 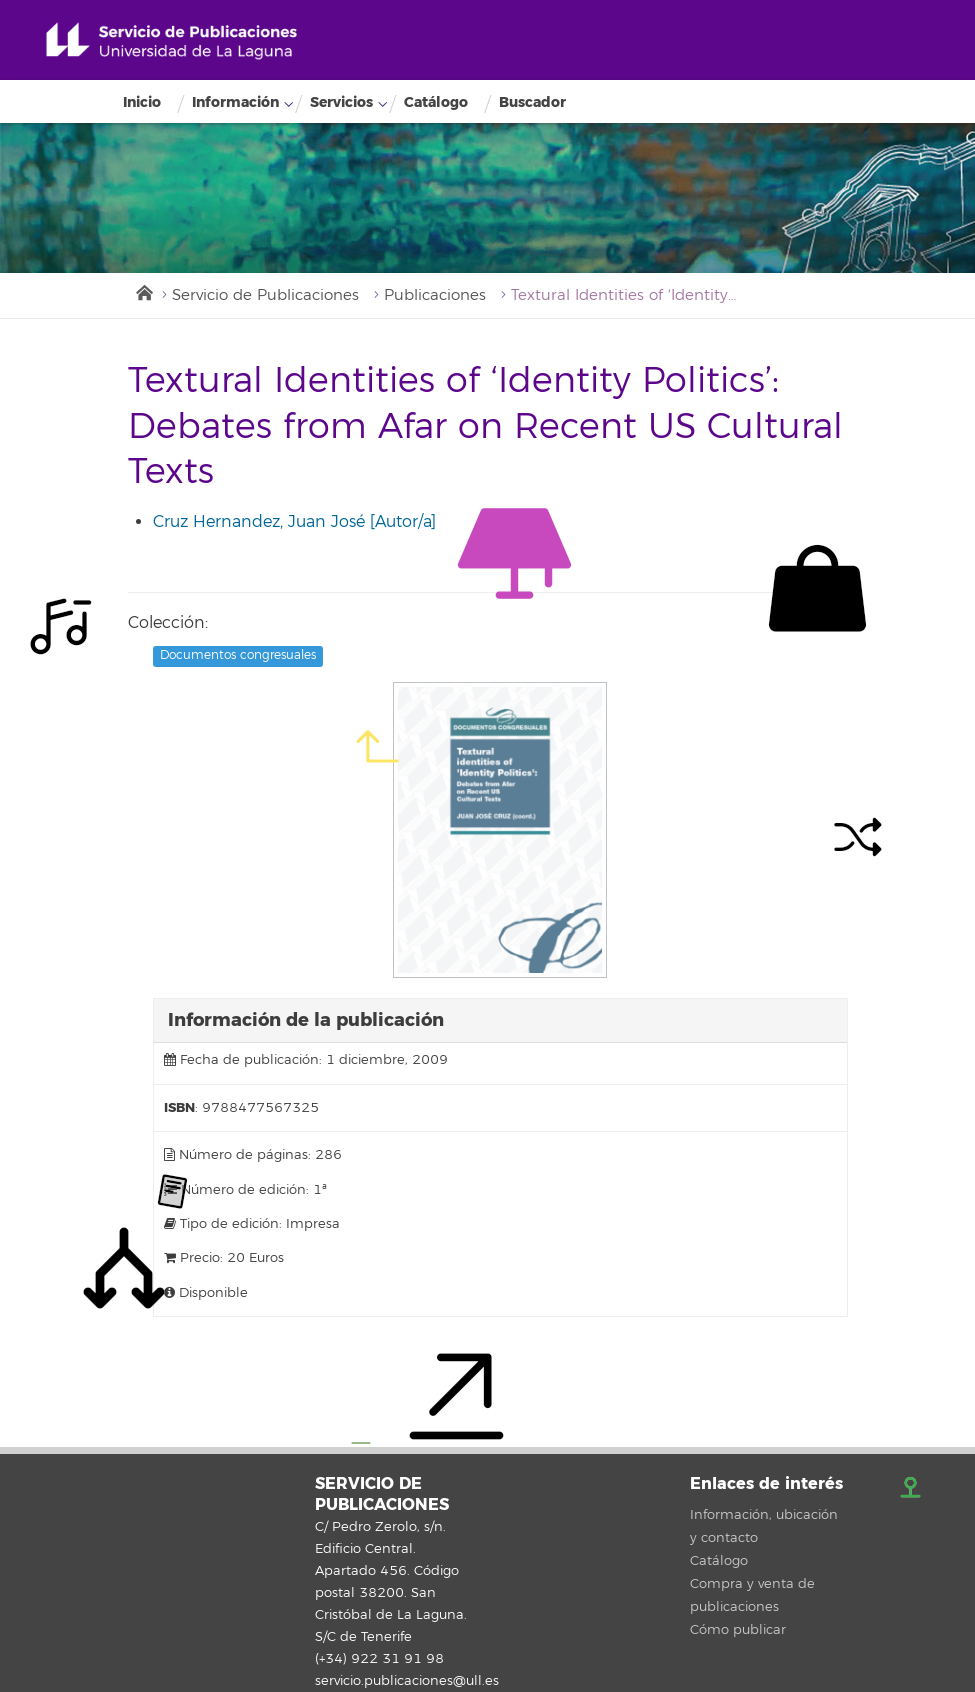 What do you see at coordinates (62, 625) in the screenshot?
I see `remove a song from playlist` at bounding box center [62, 625].